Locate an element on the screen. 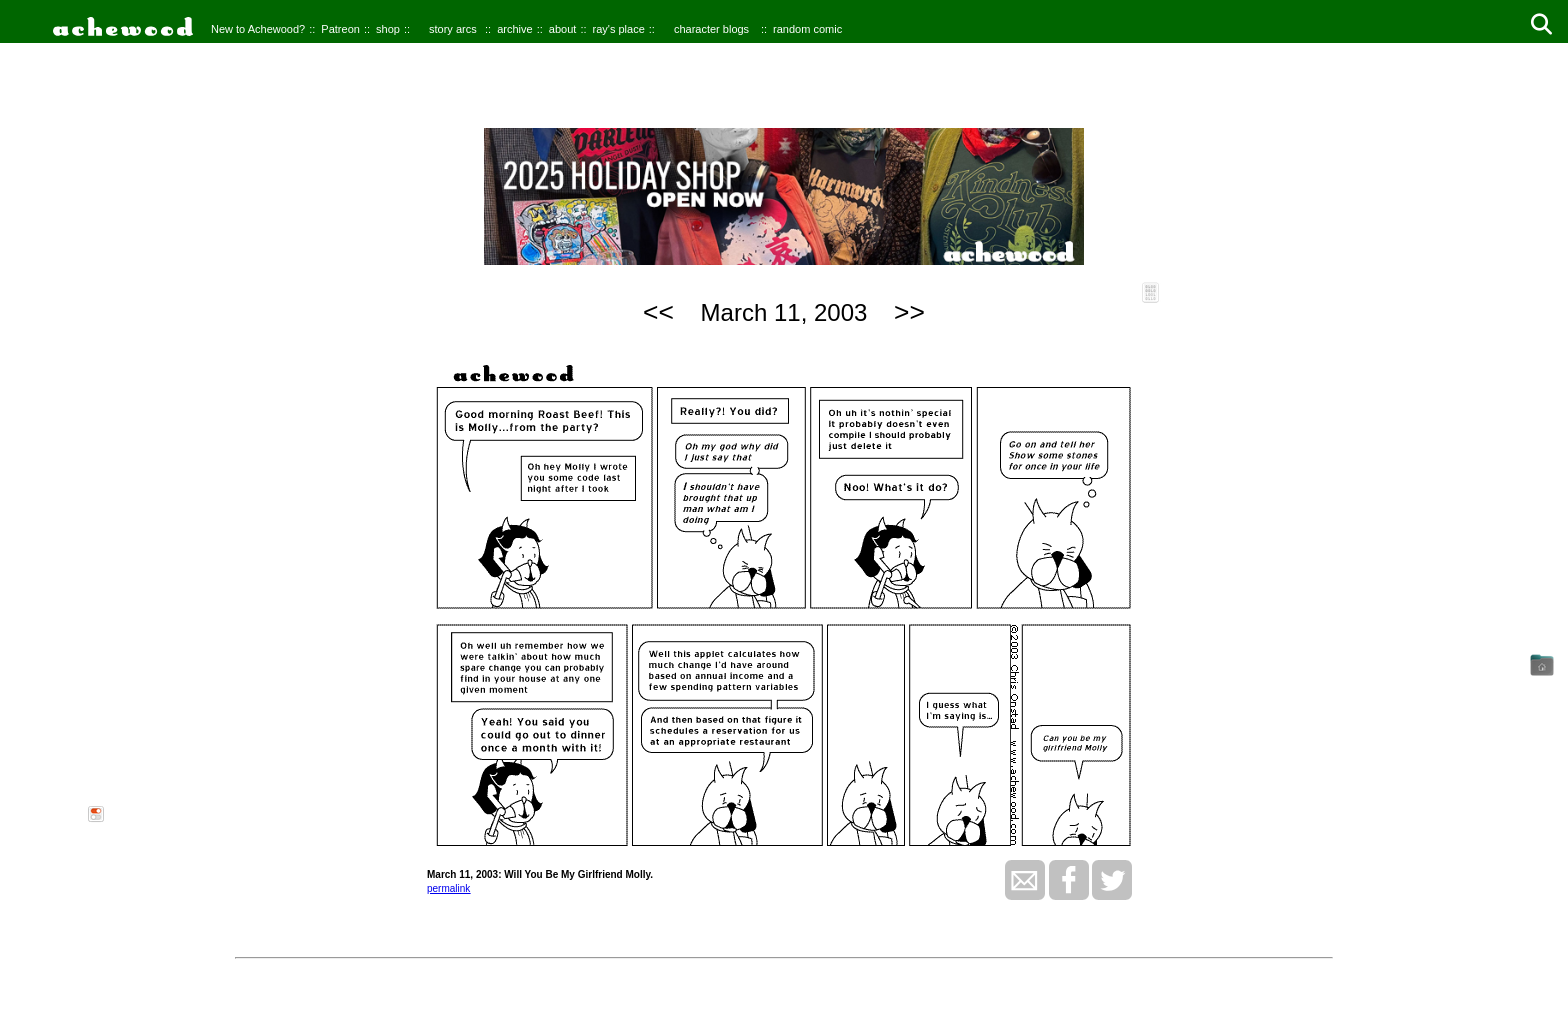 The height and width of the screenshot is (1009, 1568). indicates a binary or executable file type is located at coordinates (1150, 292).